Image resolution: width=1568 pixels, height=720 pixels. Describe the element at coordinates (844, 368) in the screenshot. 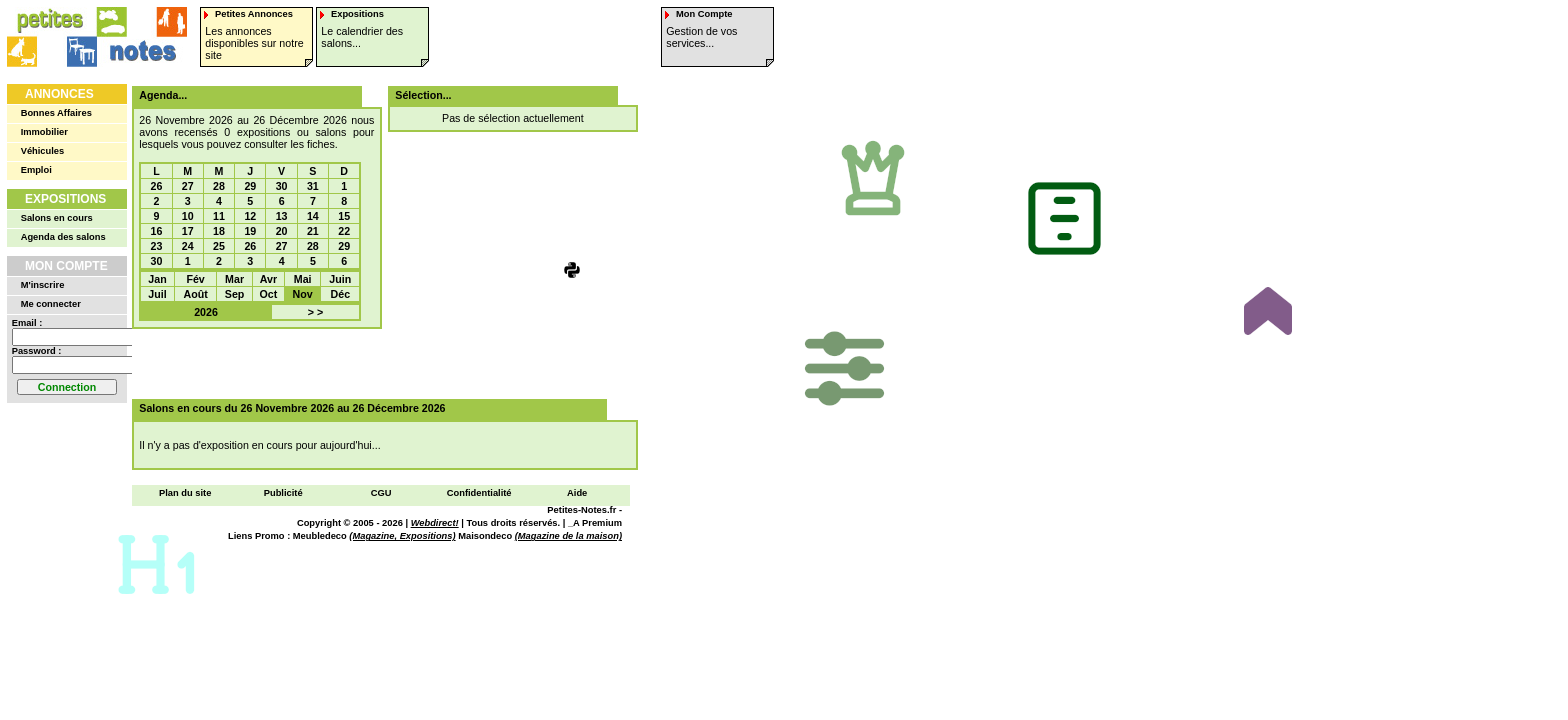

I see `adjust settings or preferences` at that location.